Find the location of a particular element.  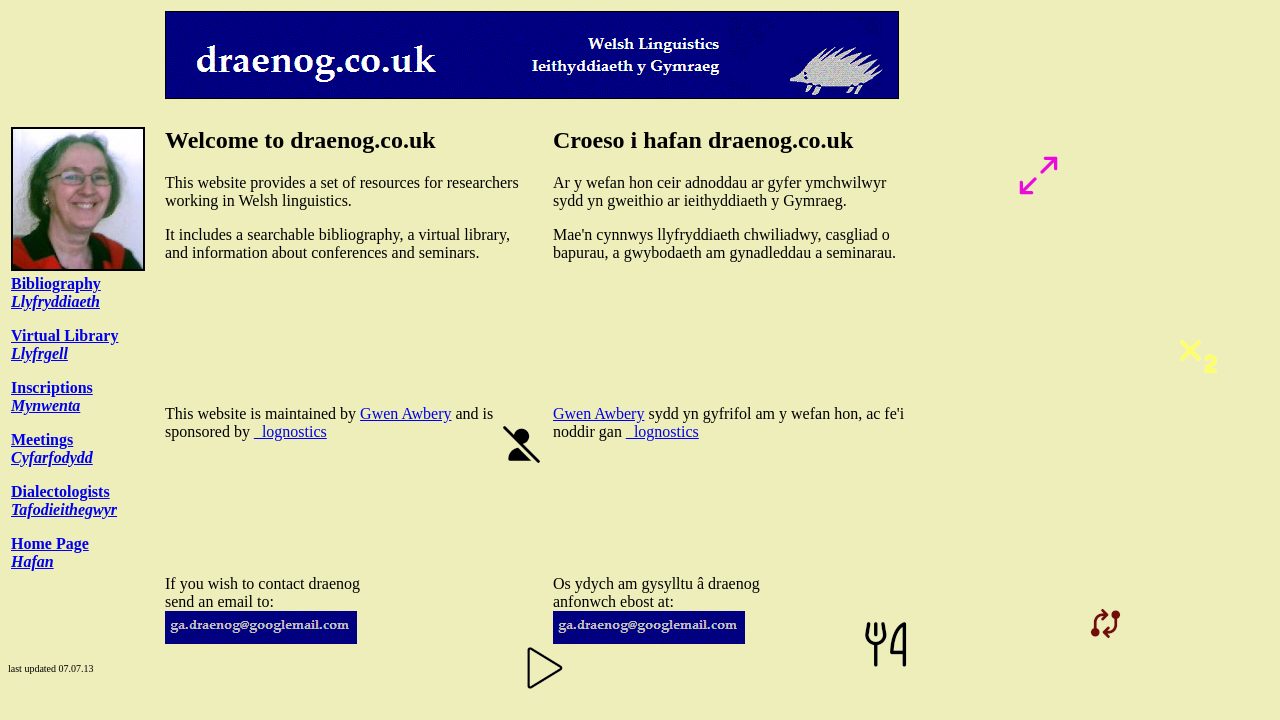

swap or exchange items is located at coordinates (1105, 623).